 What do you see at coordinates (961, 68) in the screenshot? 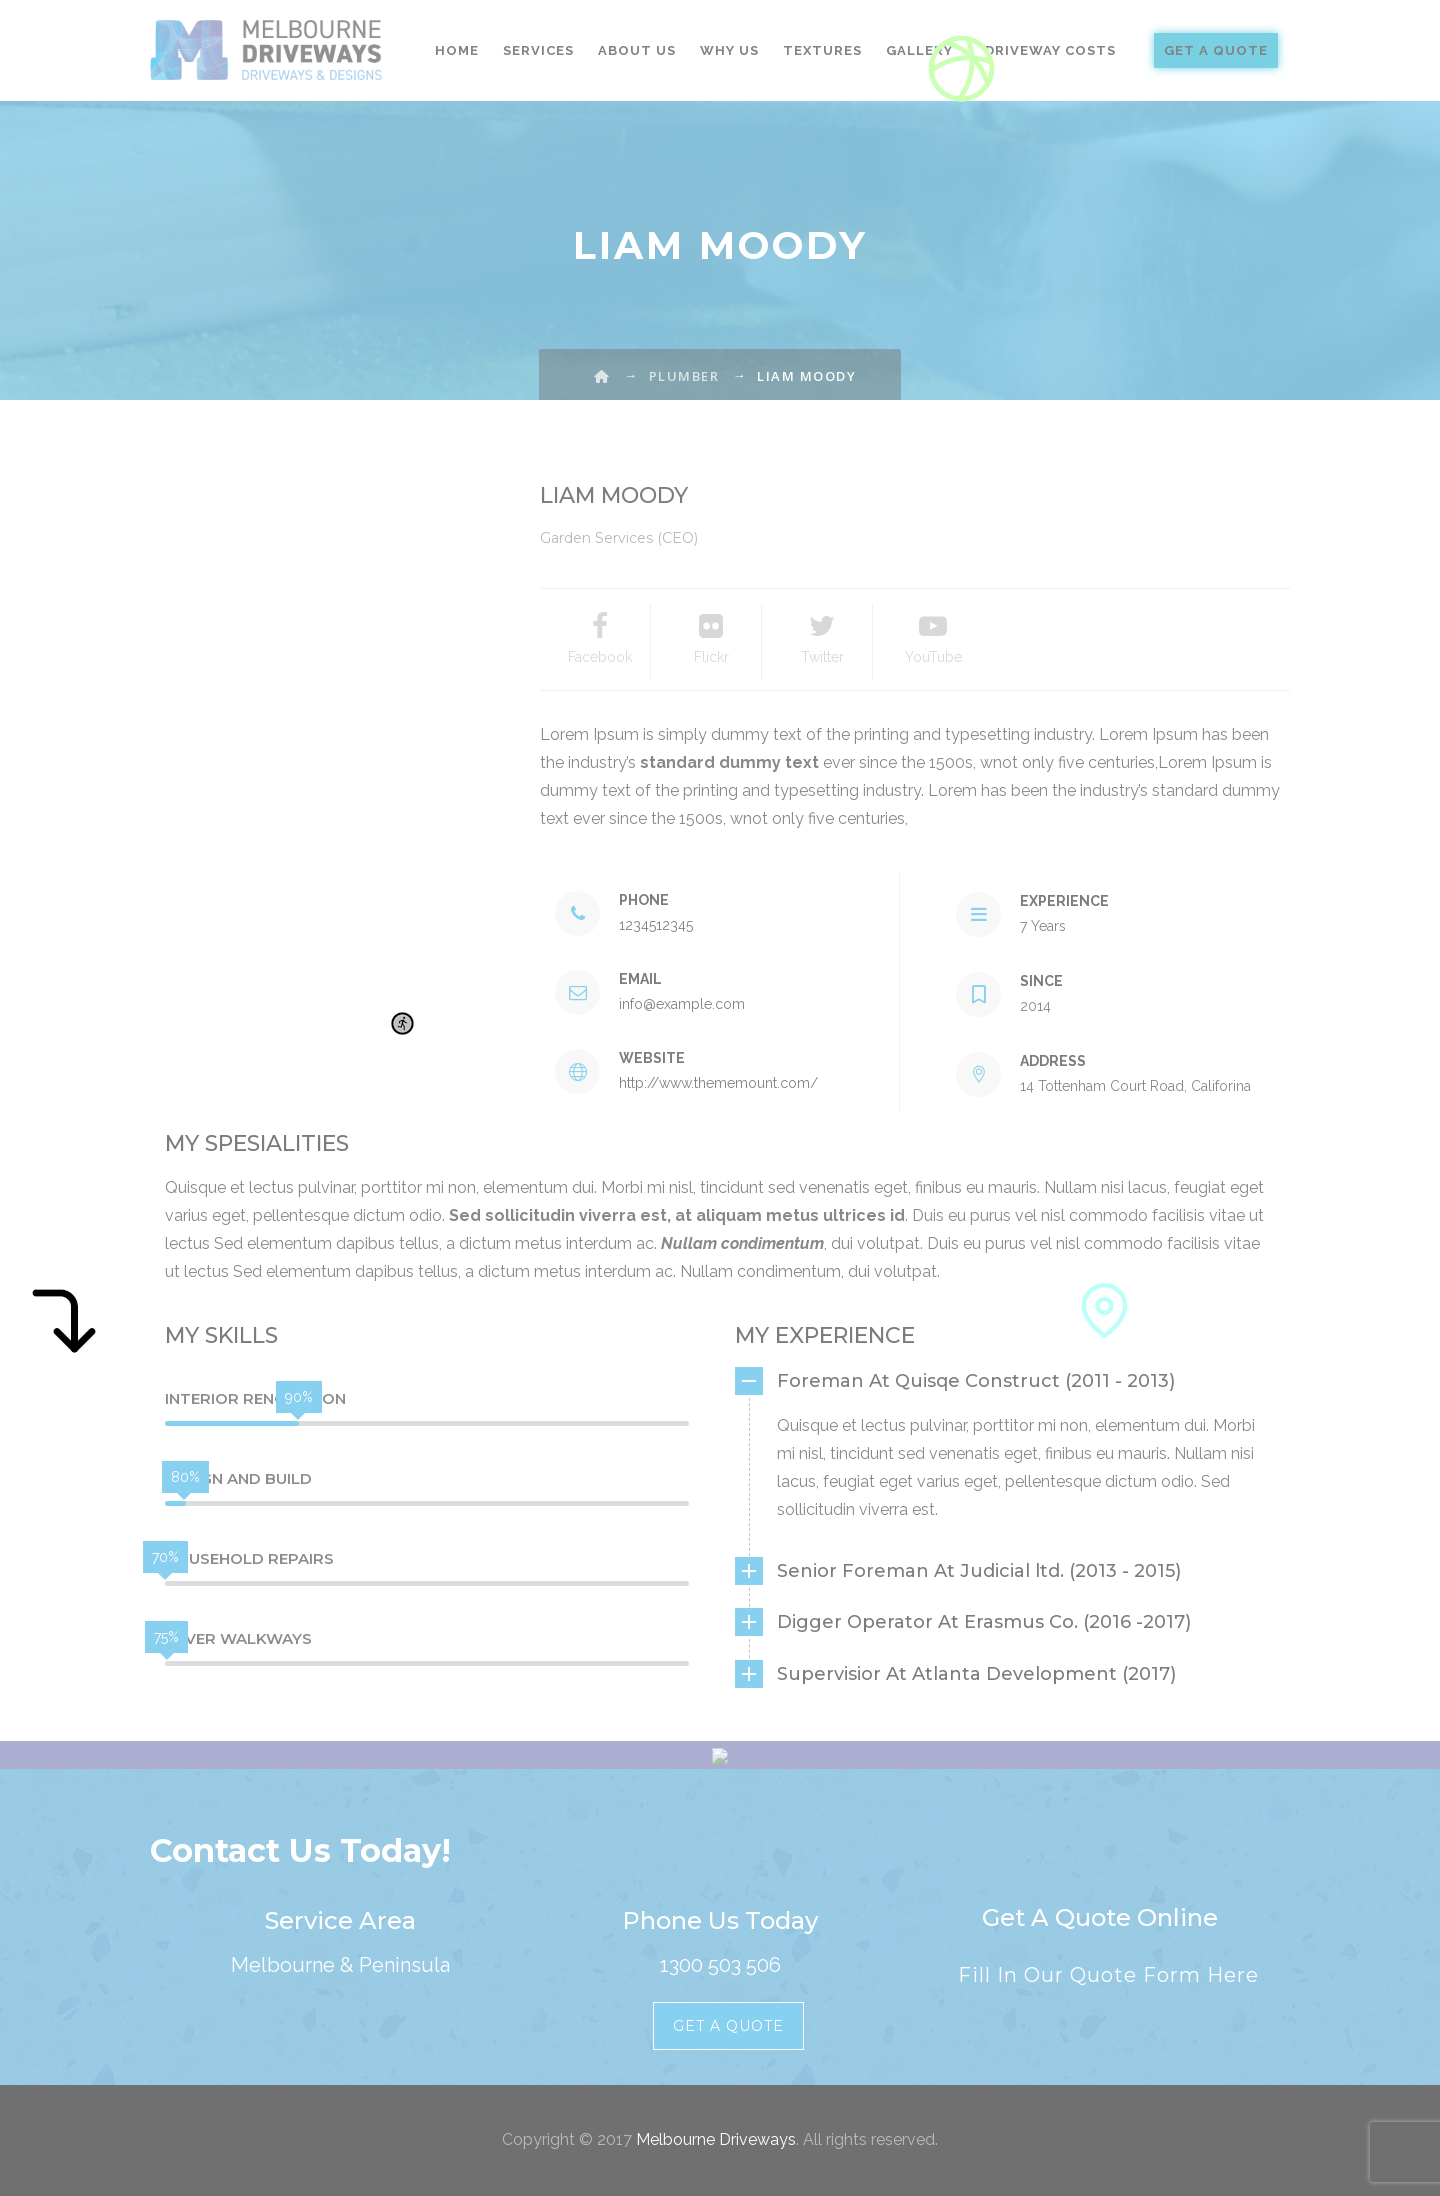
I see `access games or entertainment features` at bounding box center [961, 68].